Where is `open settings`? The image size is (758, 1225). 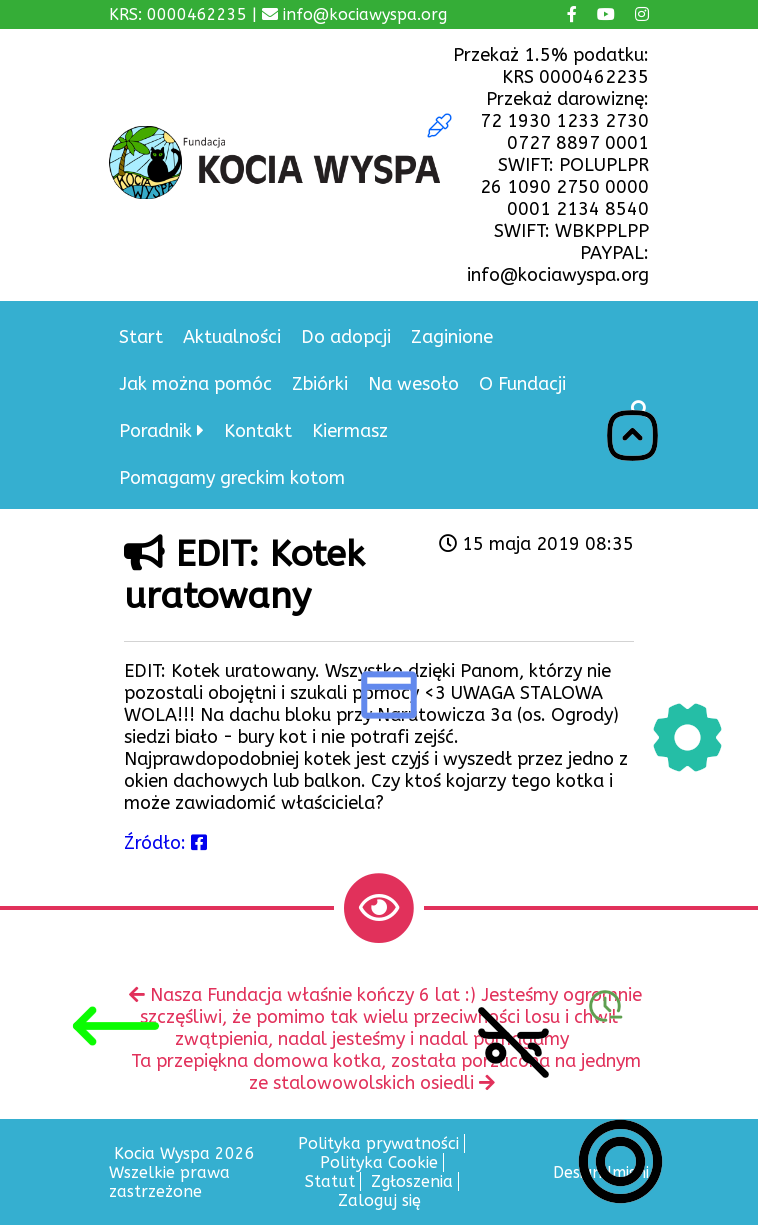 open settings is located at coordinates (687, 737).